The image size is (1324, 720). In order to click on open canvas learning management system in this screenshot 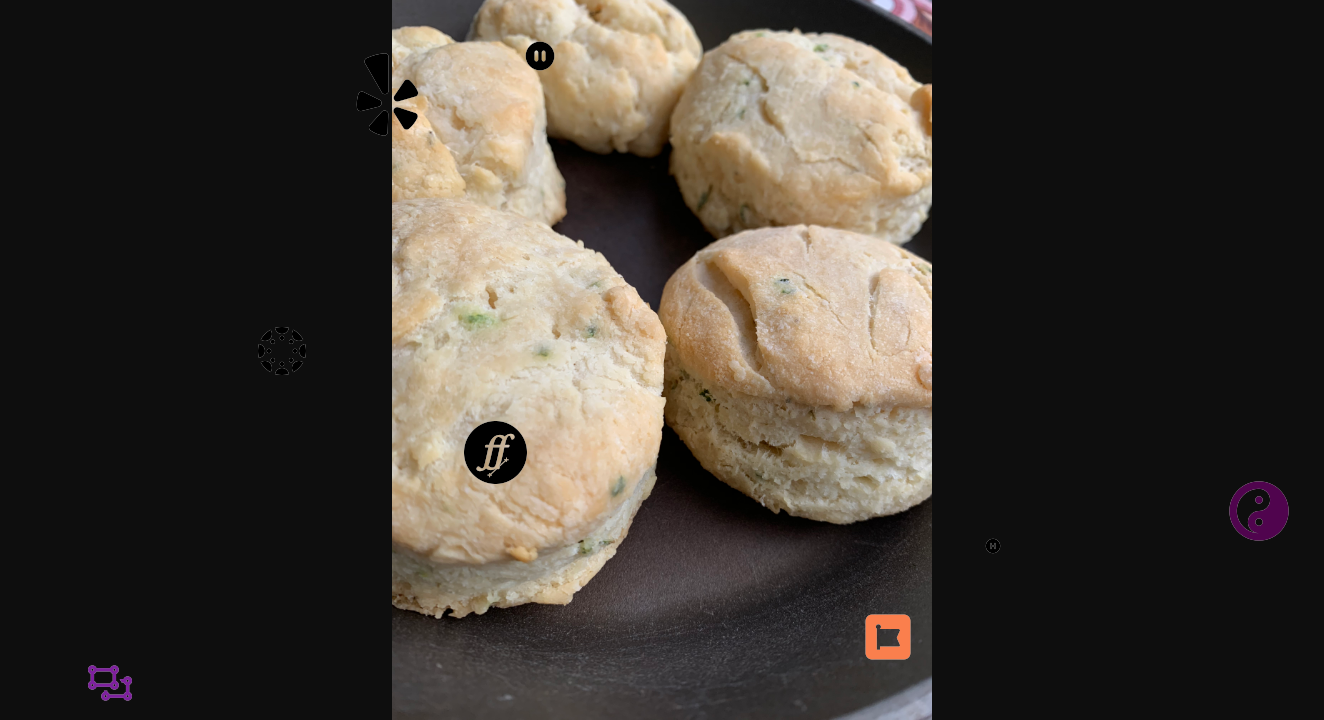, I will do `click(282, 351)`.